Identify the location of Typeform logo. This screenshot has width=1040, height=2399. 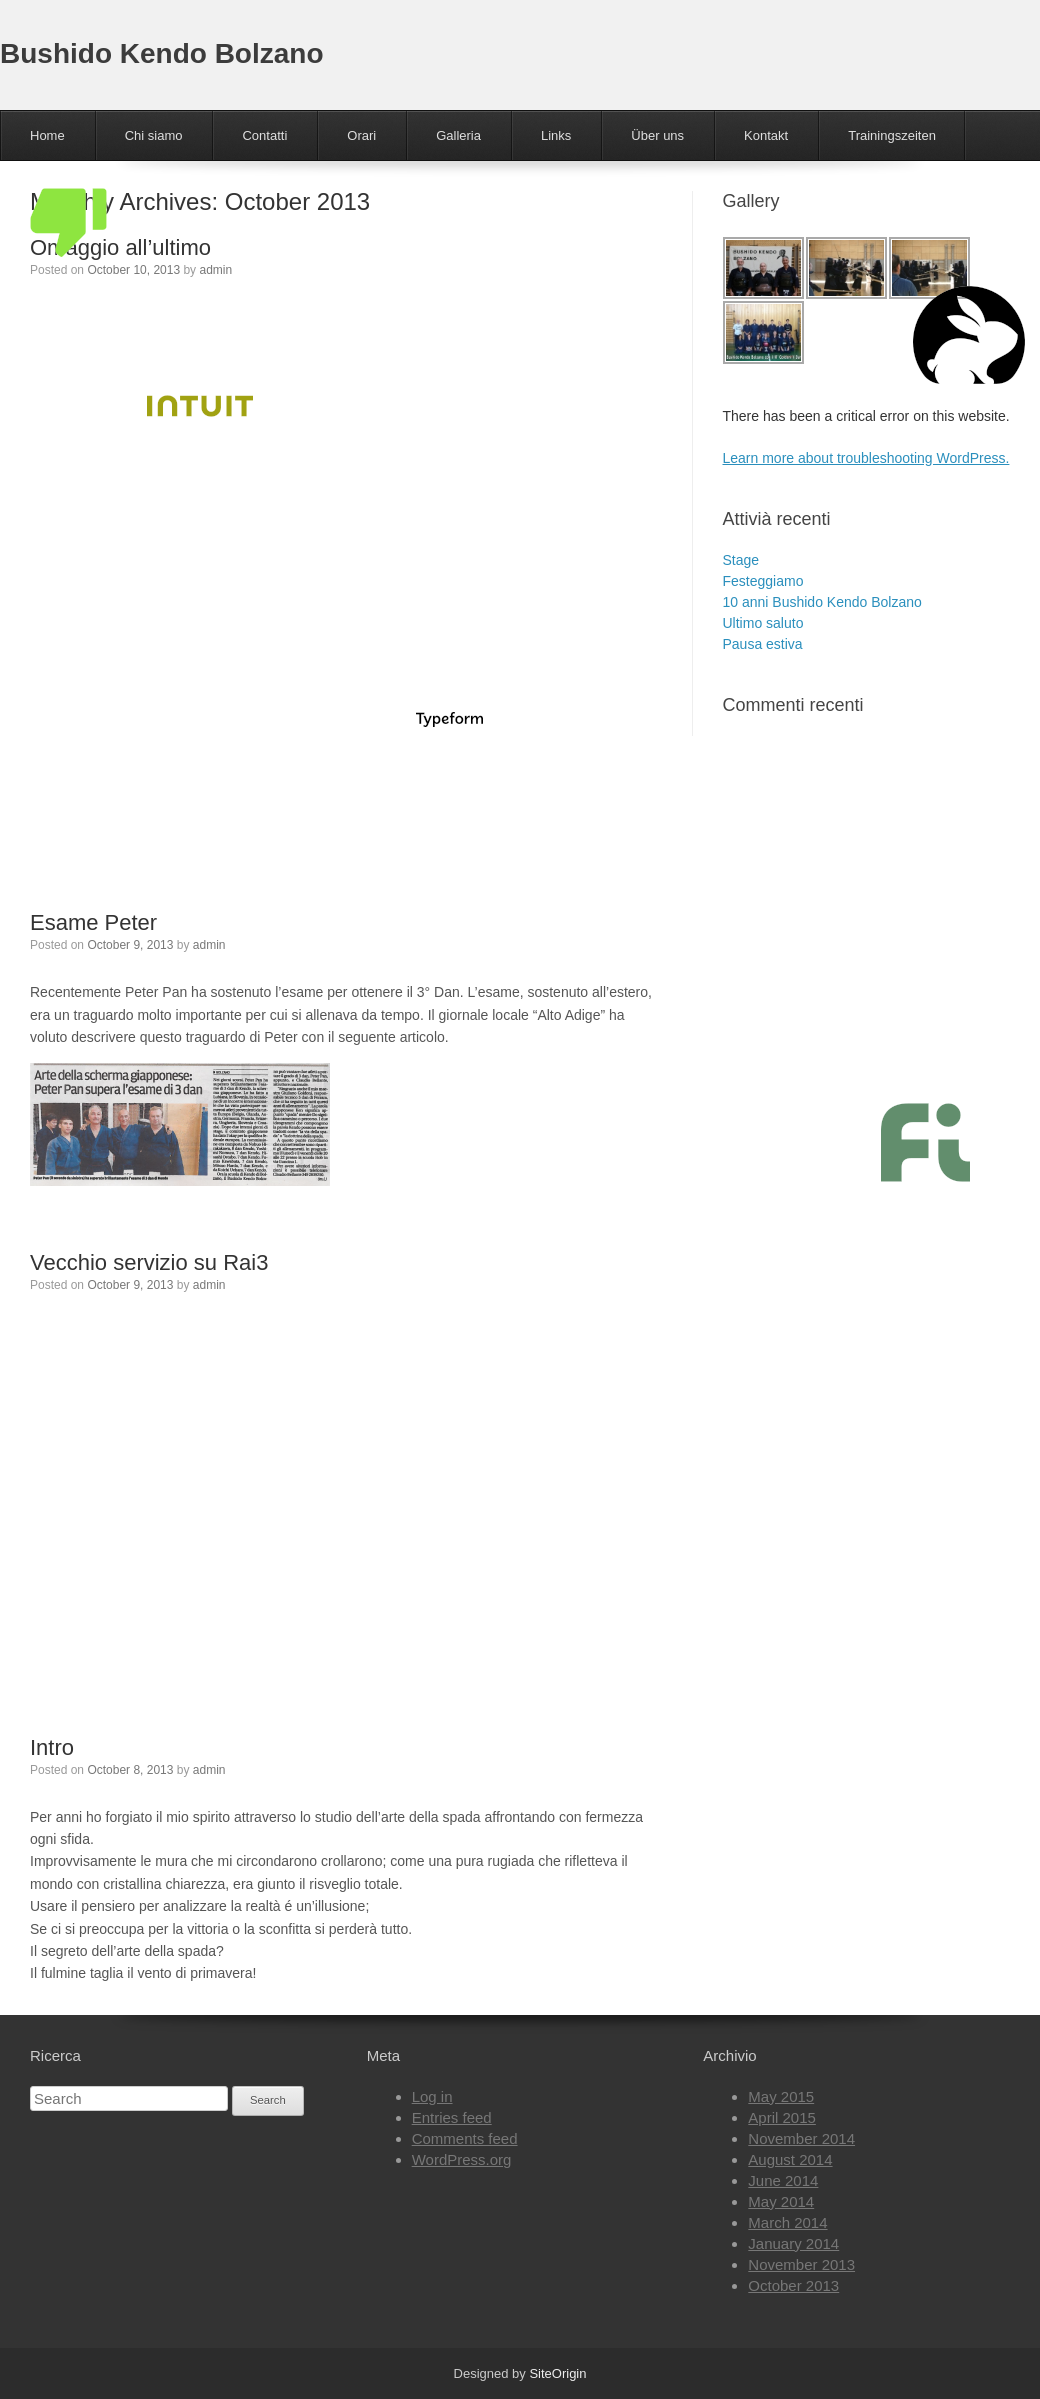
(449, 719).